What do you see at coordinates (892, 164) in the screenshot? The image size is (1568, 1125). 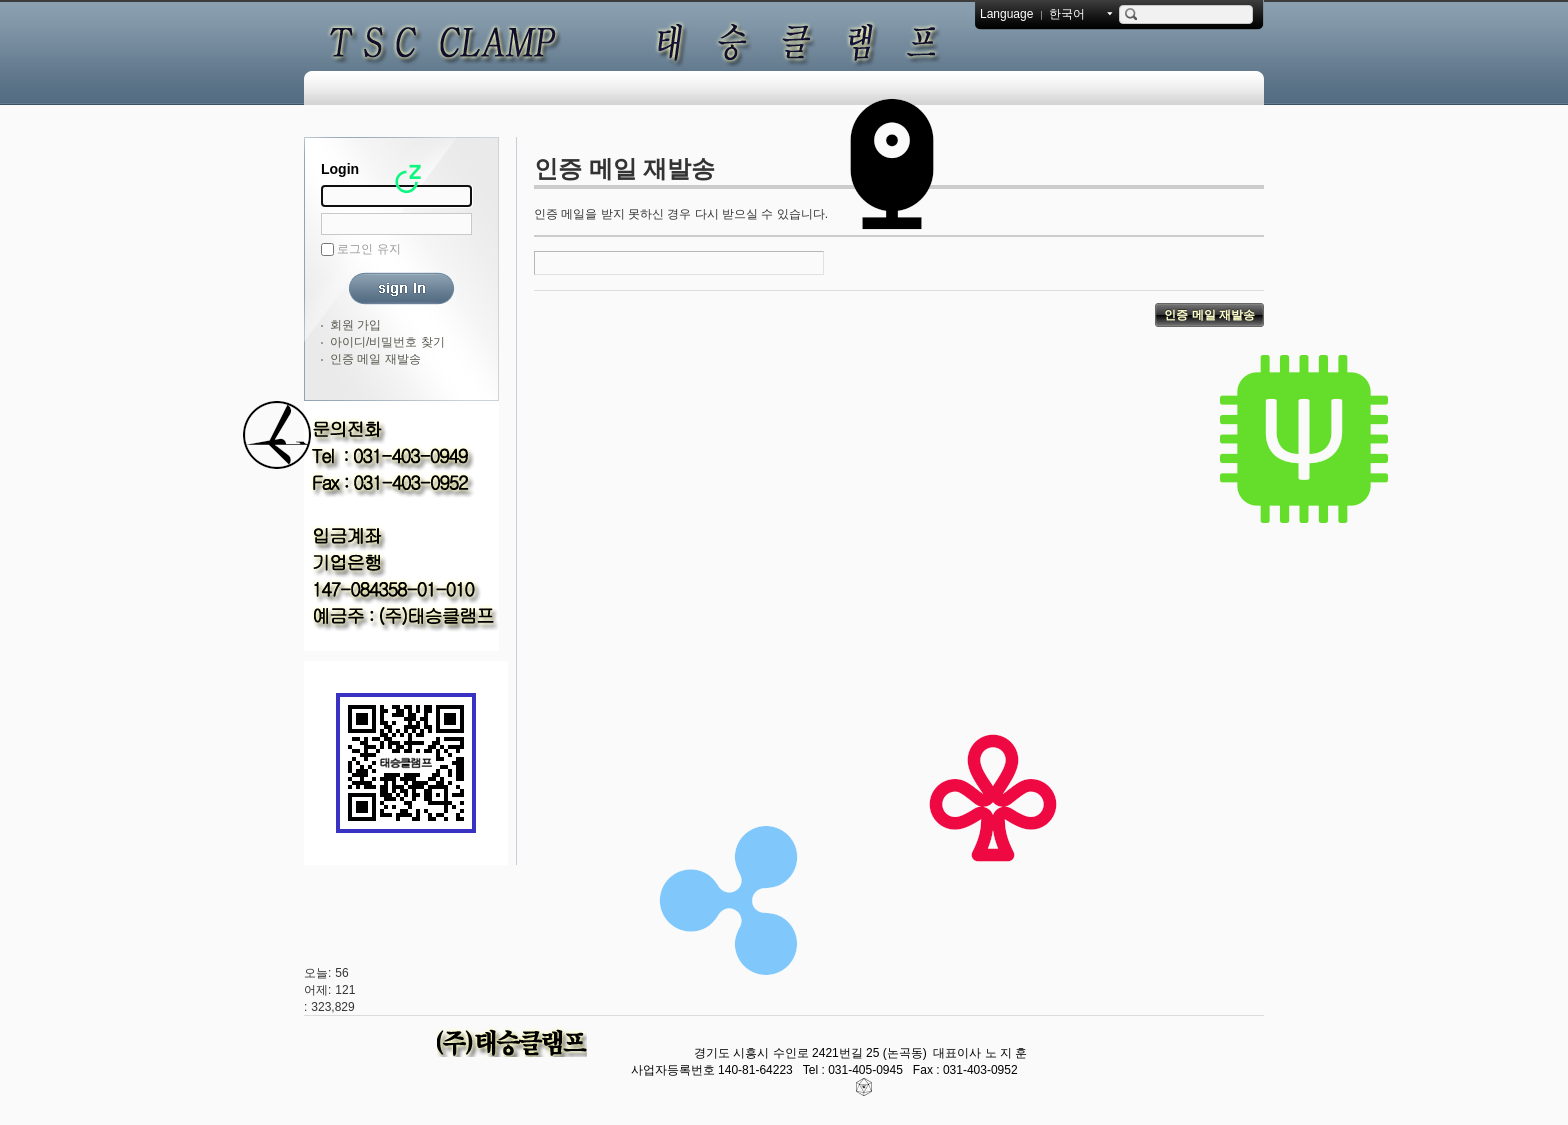 I see `enable webcam or video camera` at bounding box center [892, 164].